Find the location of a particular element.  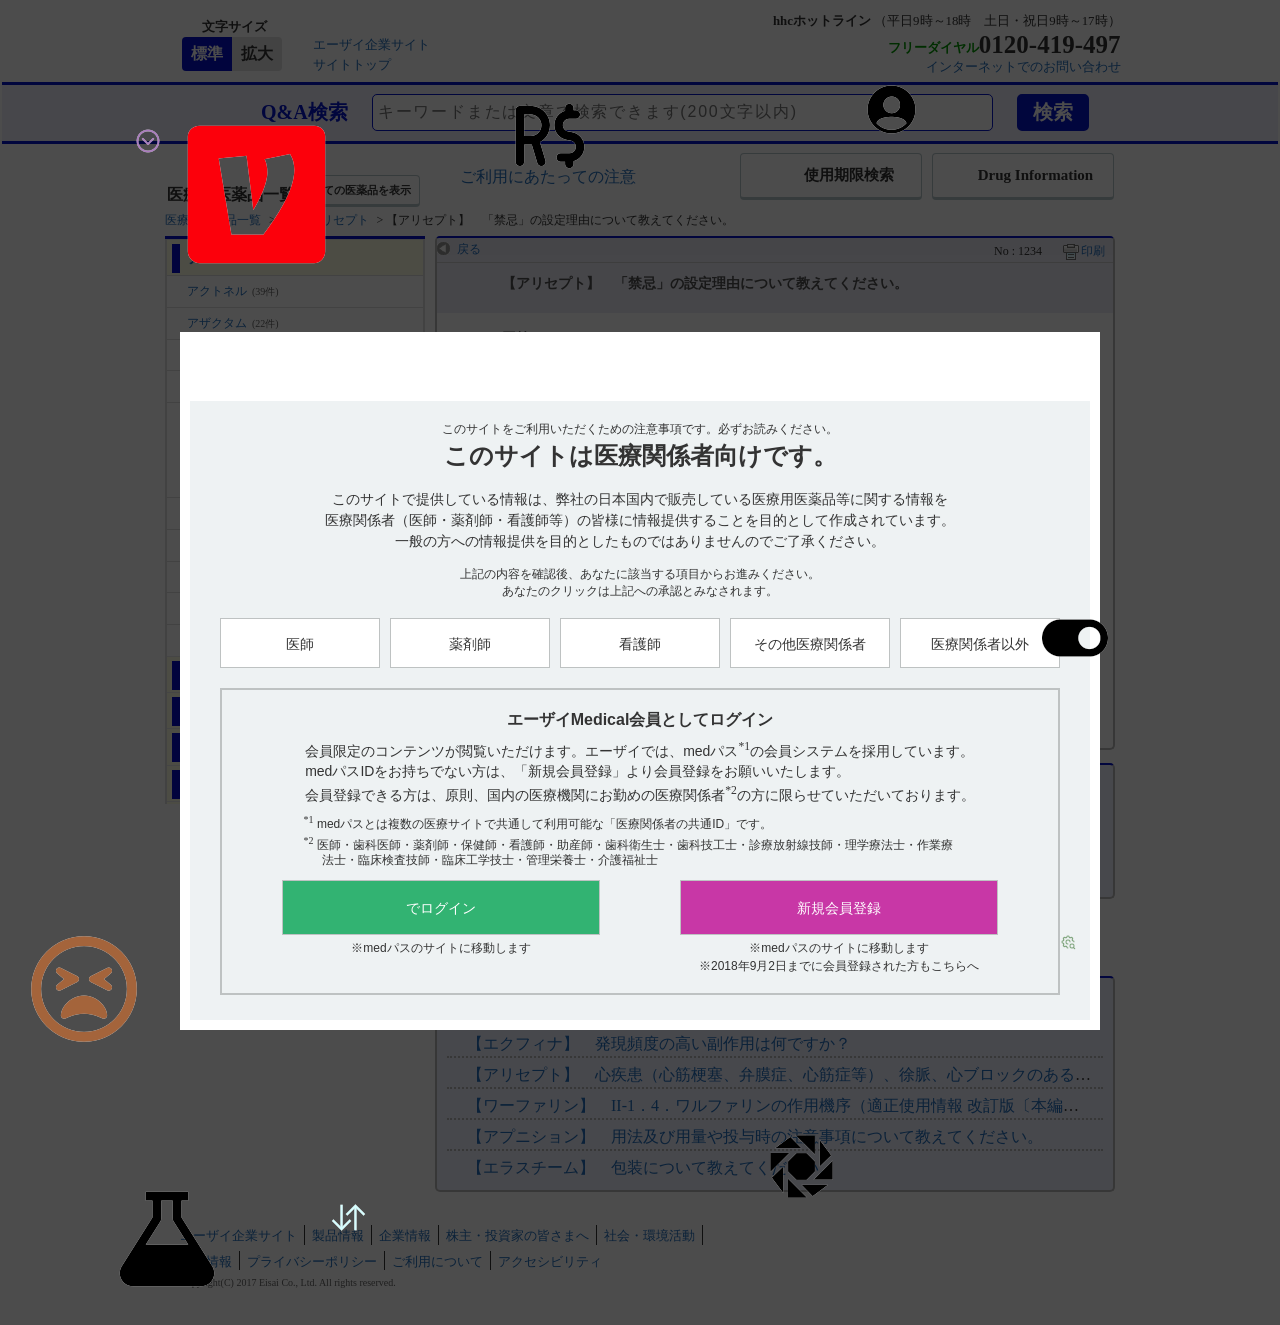

search within settings or preferences is located at coordinates (1068, 942).